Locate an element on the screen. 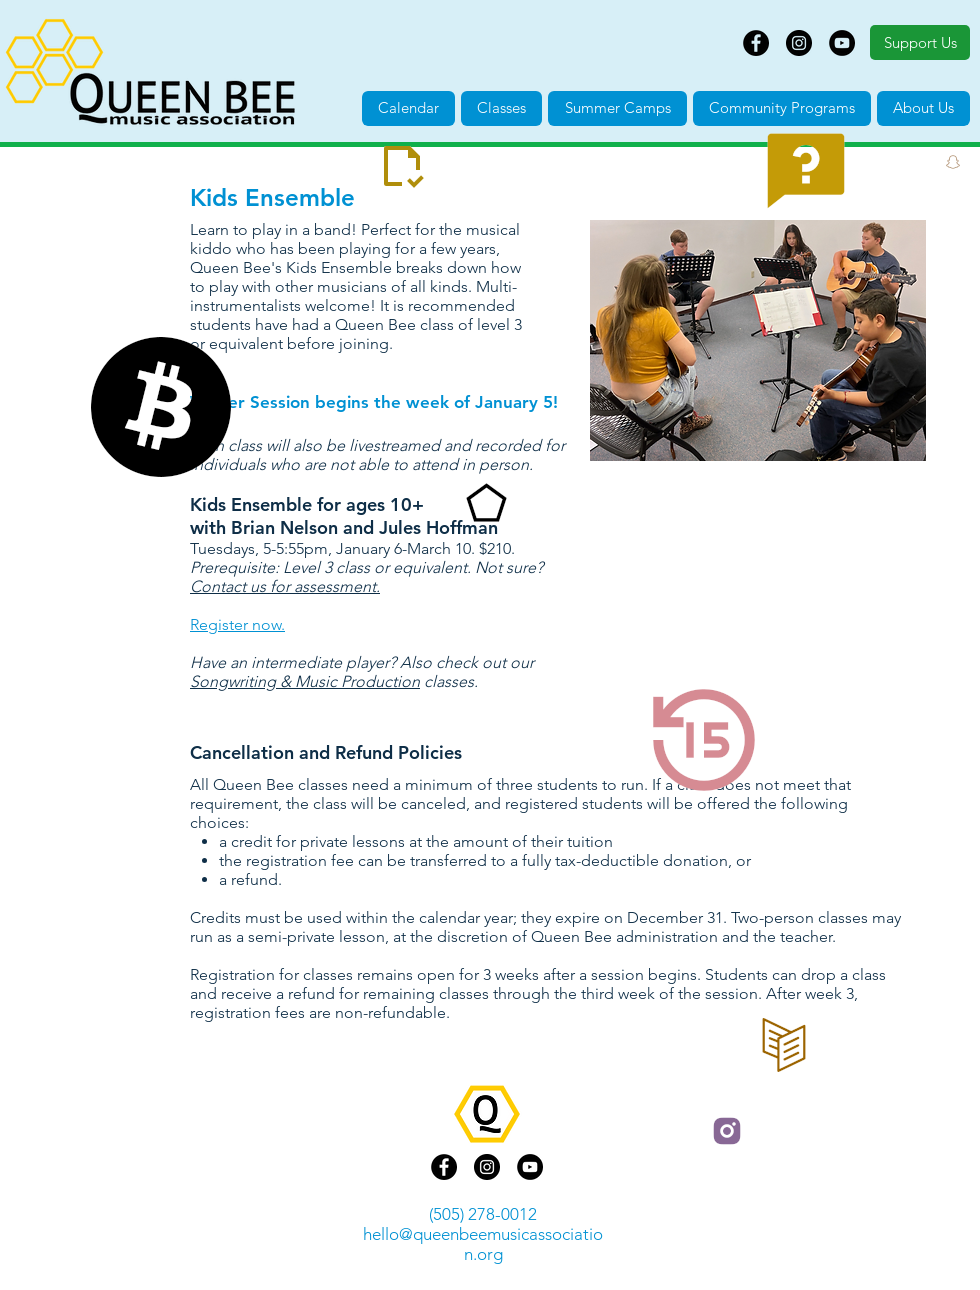  open snapchat app is located at coordinates (953, 162).